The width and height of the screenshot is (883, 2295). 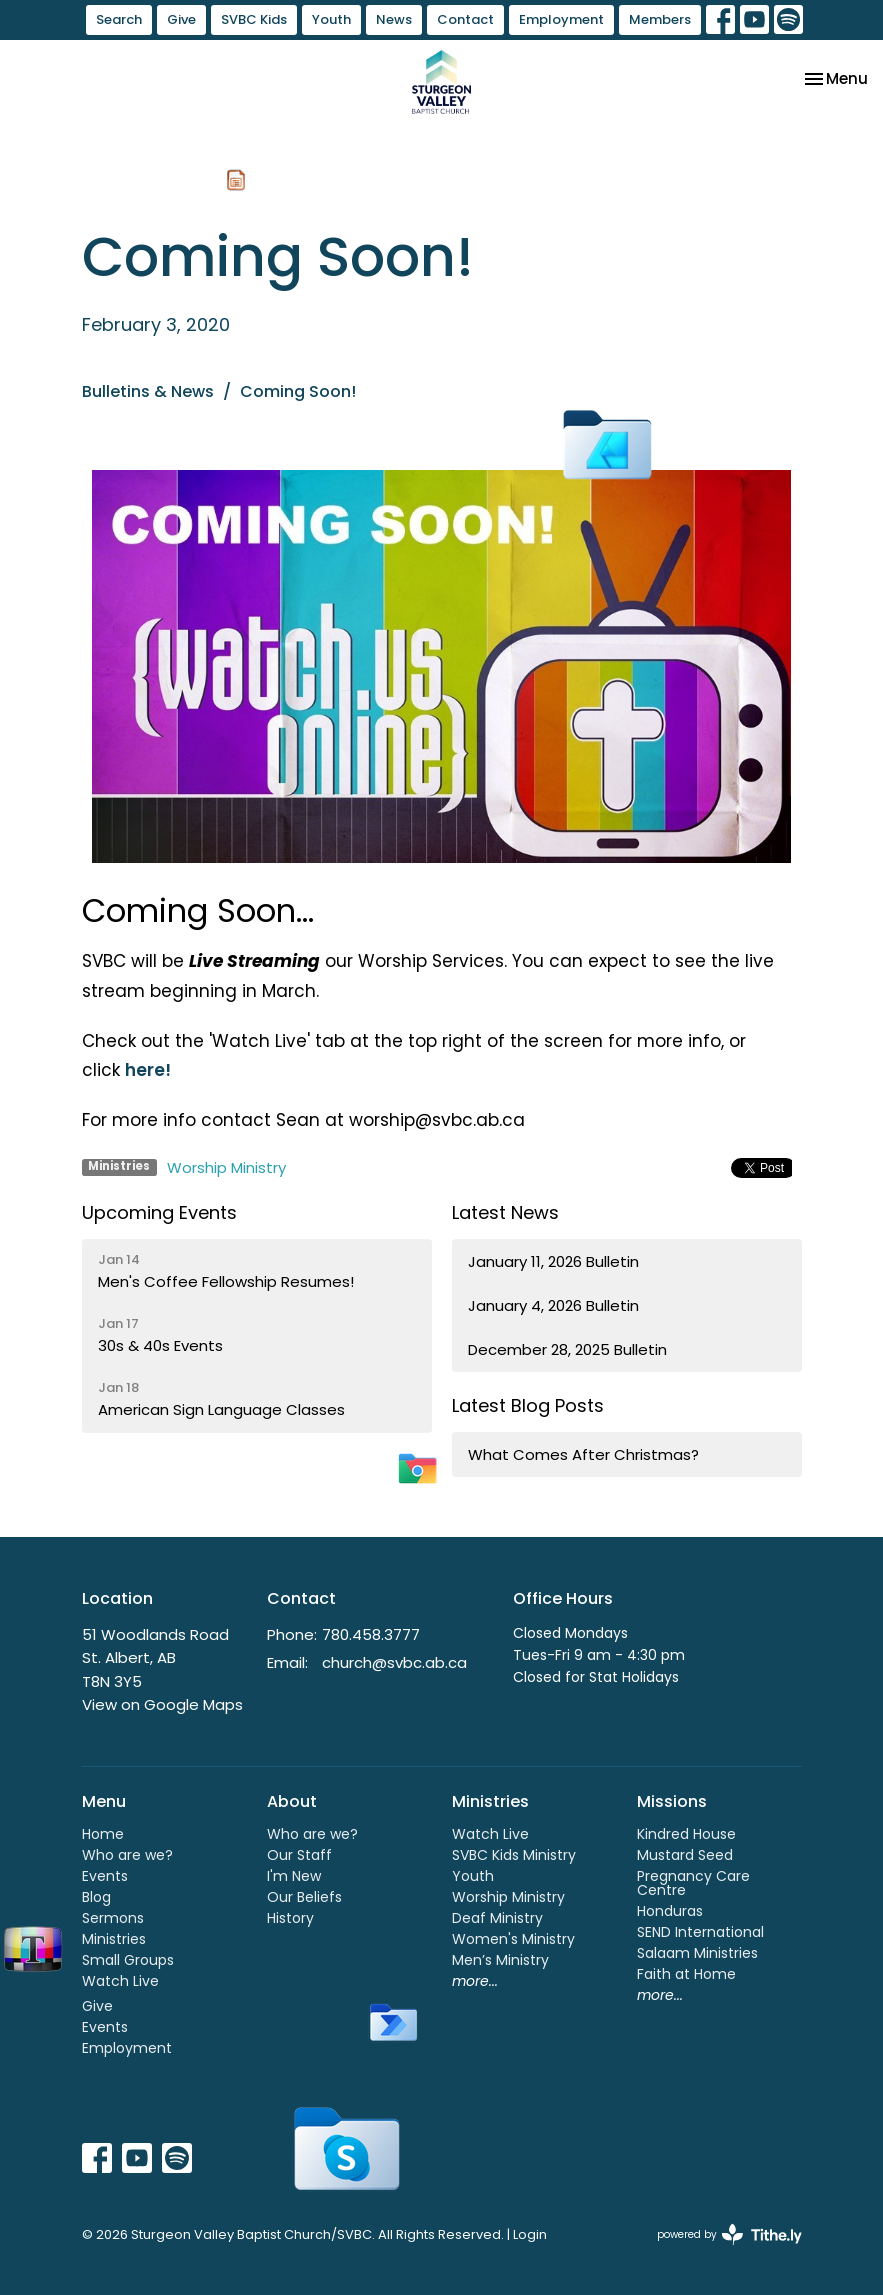 What do you see at coordinates (346, 2151) in the screenshot?
I see `open folder containing Skype files` at bounding box center [346, 2151].